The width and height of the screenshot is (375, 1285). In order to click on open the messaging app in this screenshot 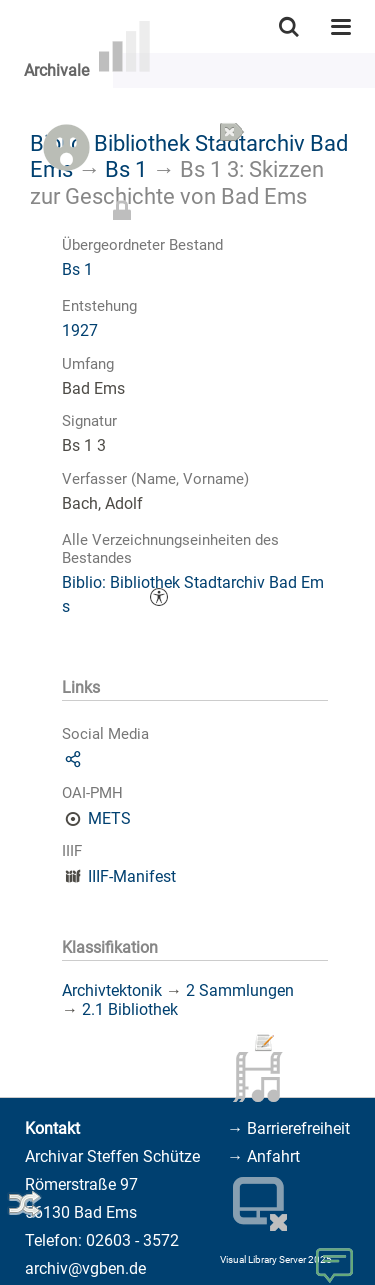, I will do `click(334, 1264)`.